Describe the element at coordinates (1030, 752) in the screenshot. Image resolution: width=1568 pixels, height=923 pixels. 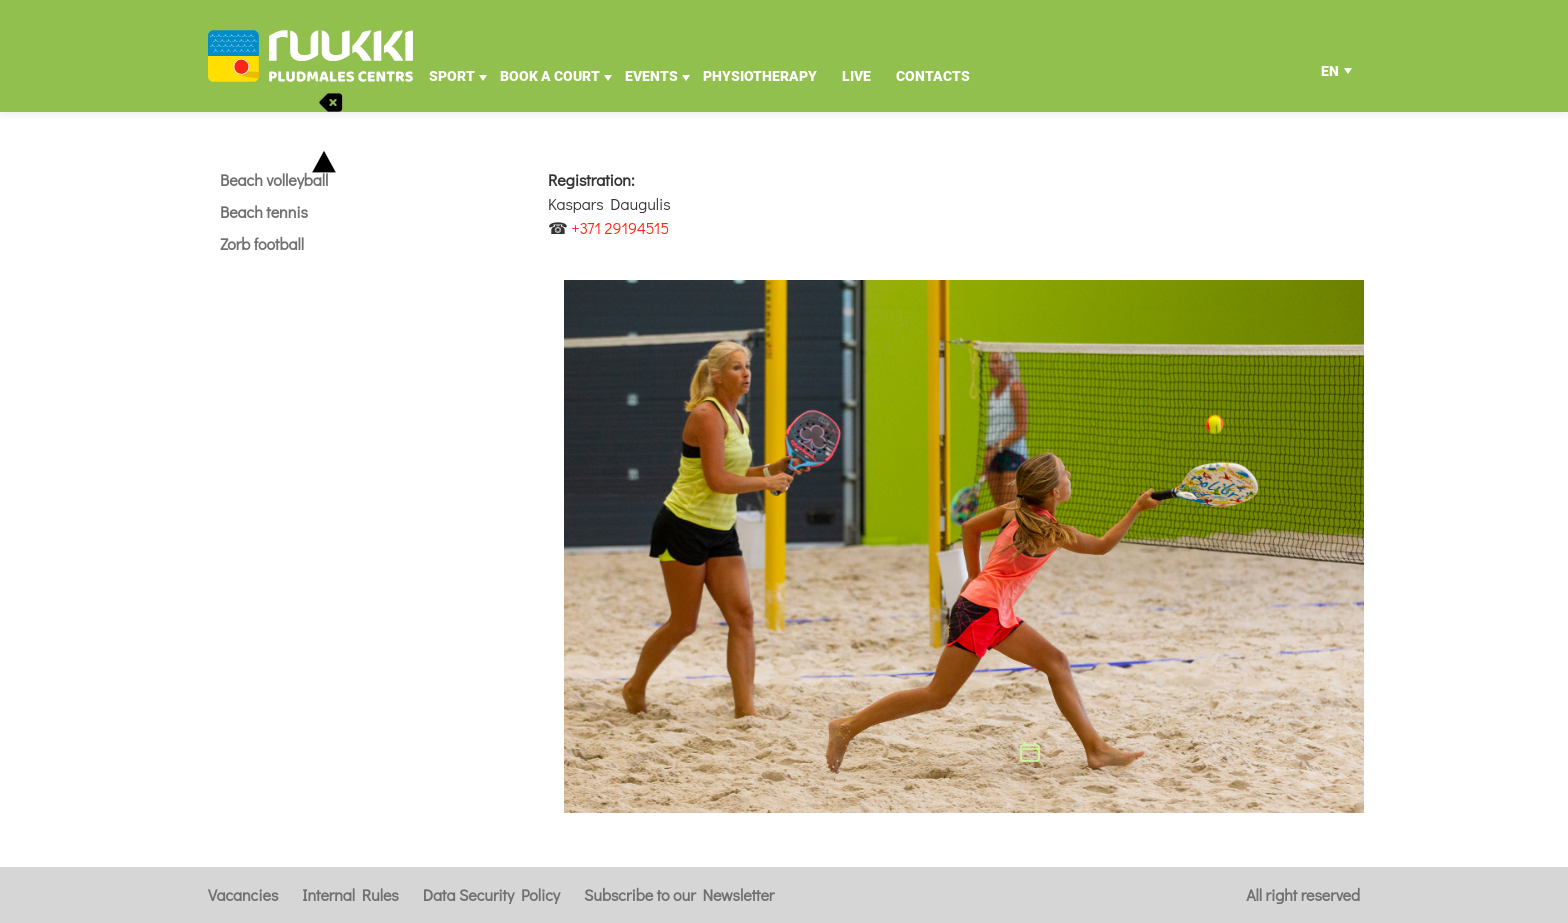
I see `view calendar or schedule` at that location.